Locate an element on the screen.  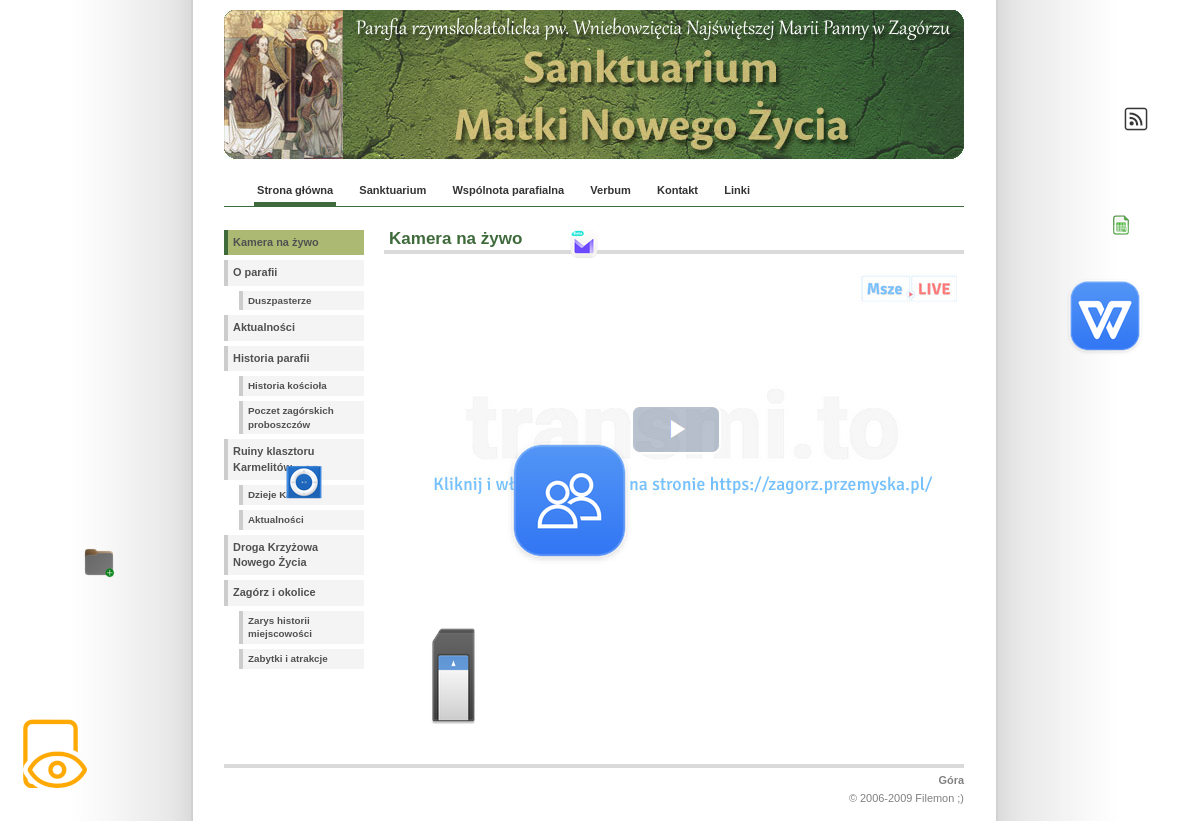
manage user accounts and profiles is located at coordinates (569, 502).